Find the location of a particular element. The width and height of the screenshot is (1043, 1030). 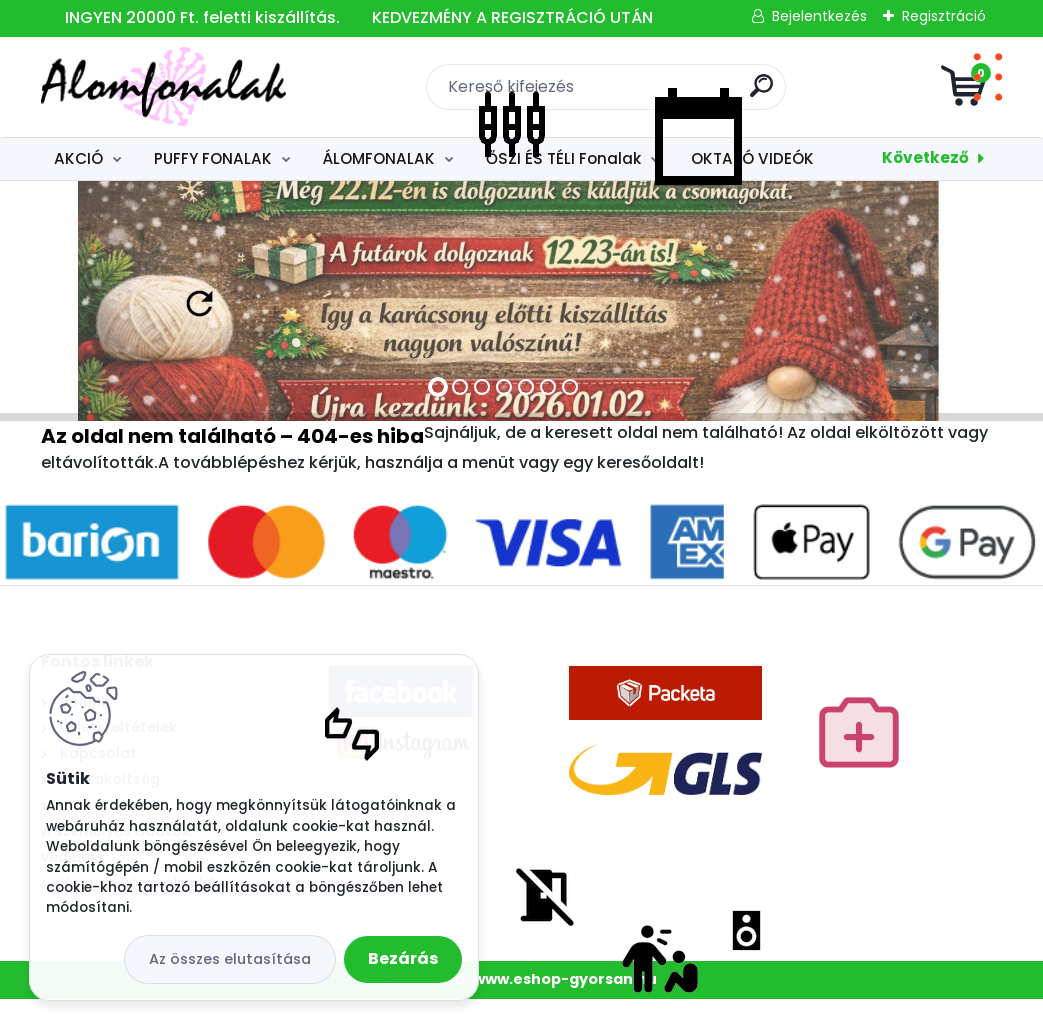

refresh or reload the current page is located at coordinates (199, 303).